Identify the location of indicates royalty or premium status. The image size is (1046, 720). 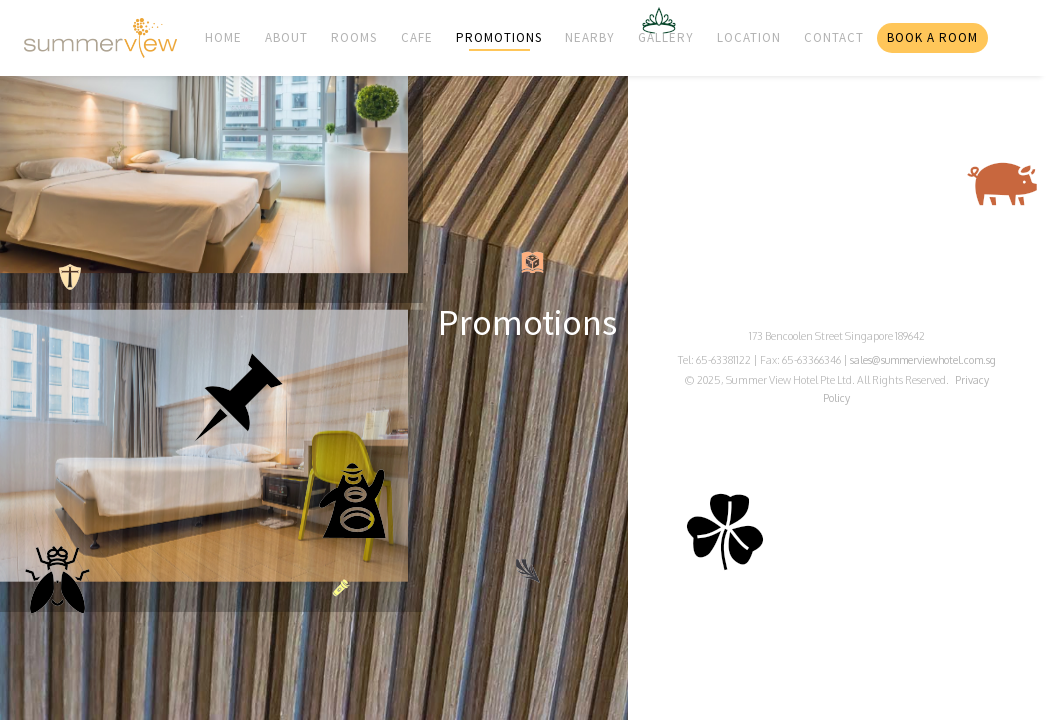
(659, 23).